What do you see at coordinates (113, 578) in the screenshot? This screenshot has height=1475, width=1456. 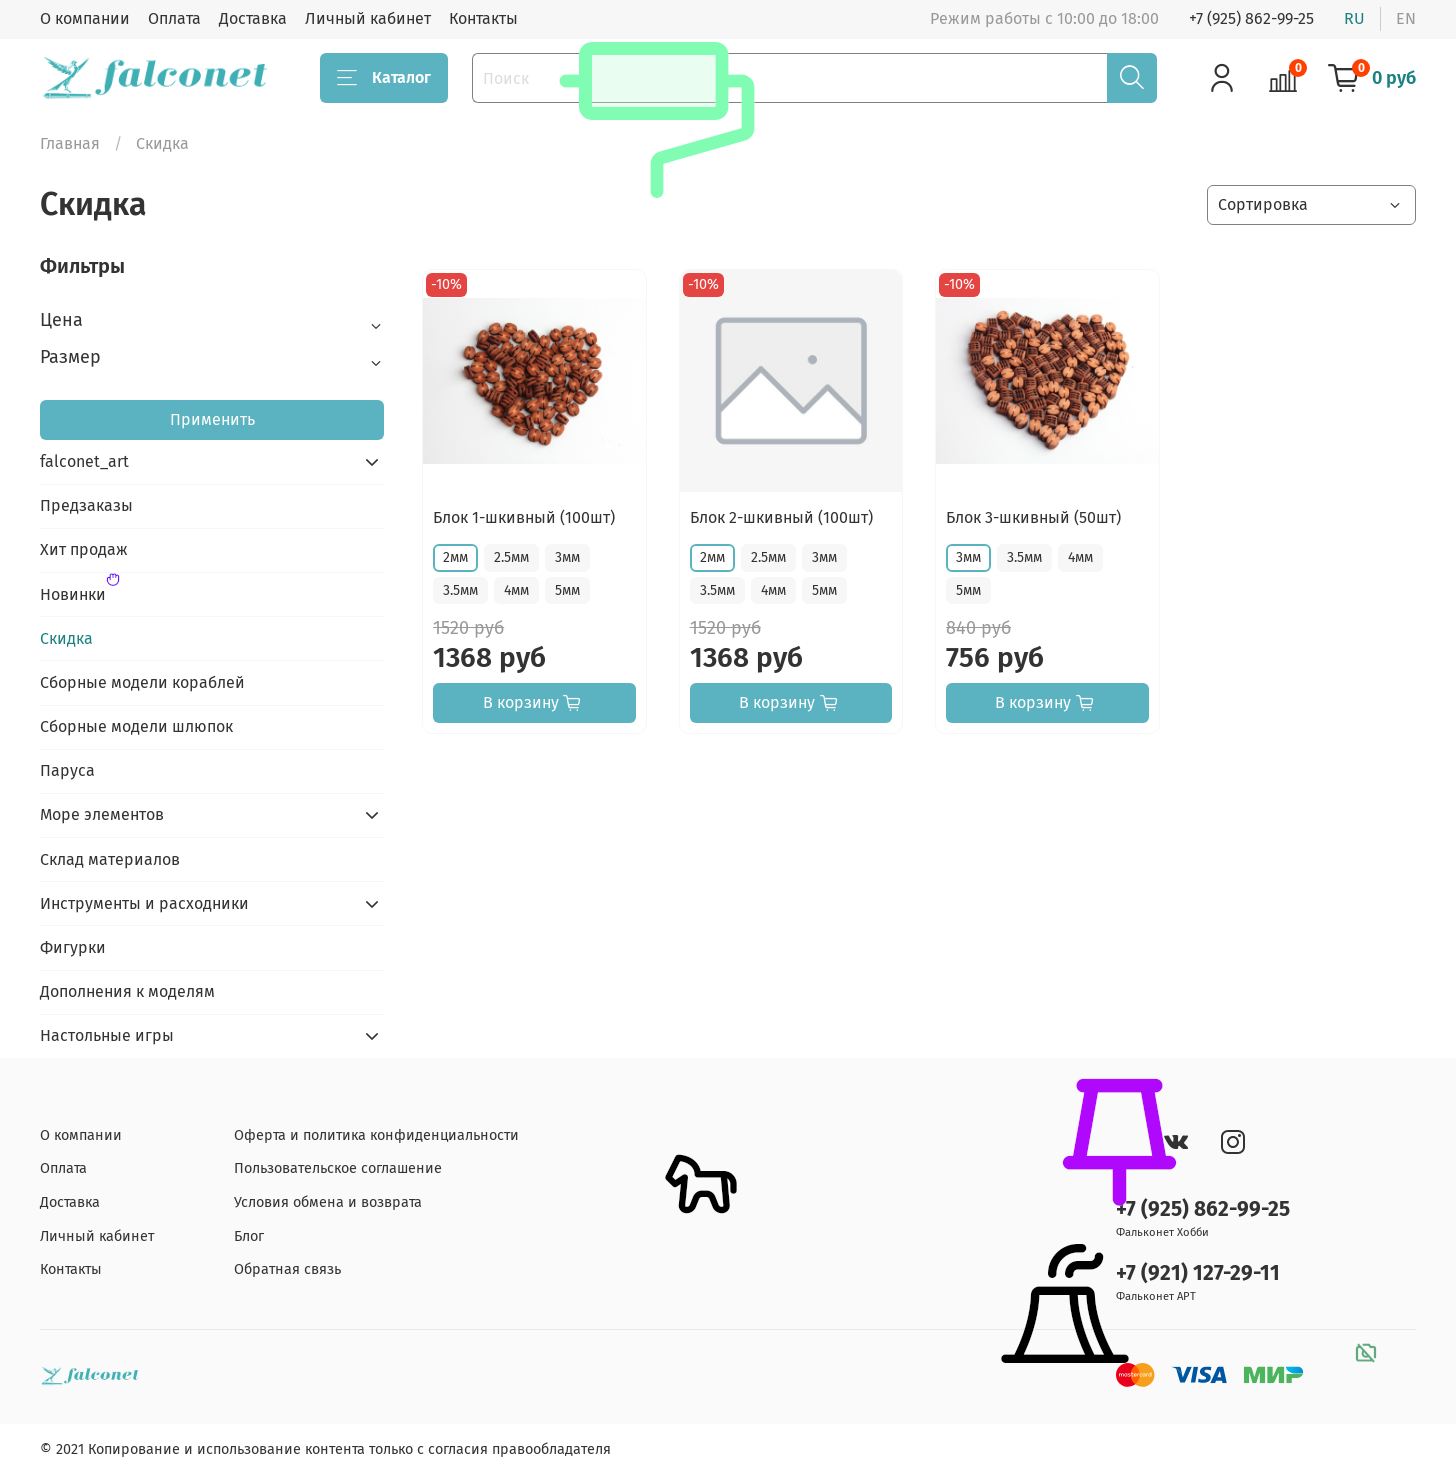 I see `drag to reorder or move an item` at bounding box center [113, 578].